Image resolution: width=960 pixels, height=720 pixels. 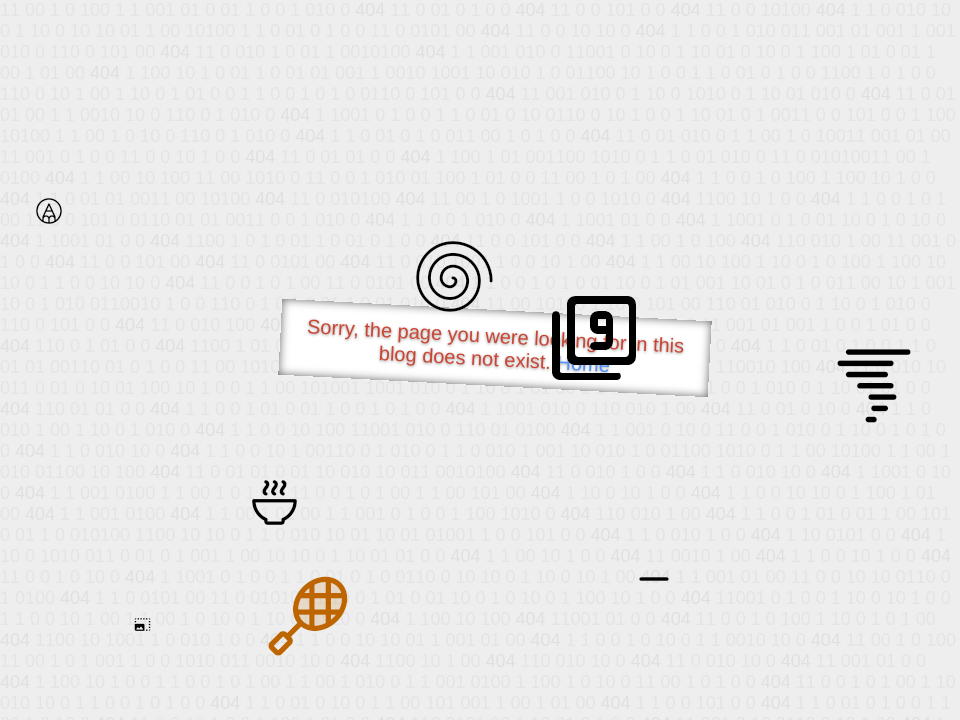 What do you see at coordinates (874, 383) in the screenshot?
I see `indicates severe weather alert or tornado warning` at bounding box center [874, 383].